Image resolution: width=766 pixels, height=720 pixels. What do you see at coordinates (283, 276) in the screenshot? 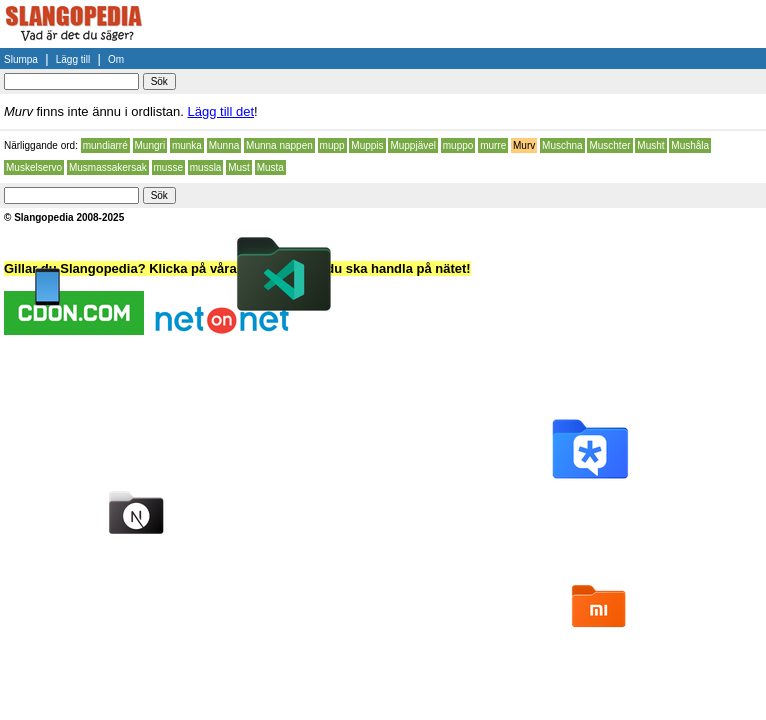
I see `folder containing VS Code Insider projects` at bounding box center [283, 276].